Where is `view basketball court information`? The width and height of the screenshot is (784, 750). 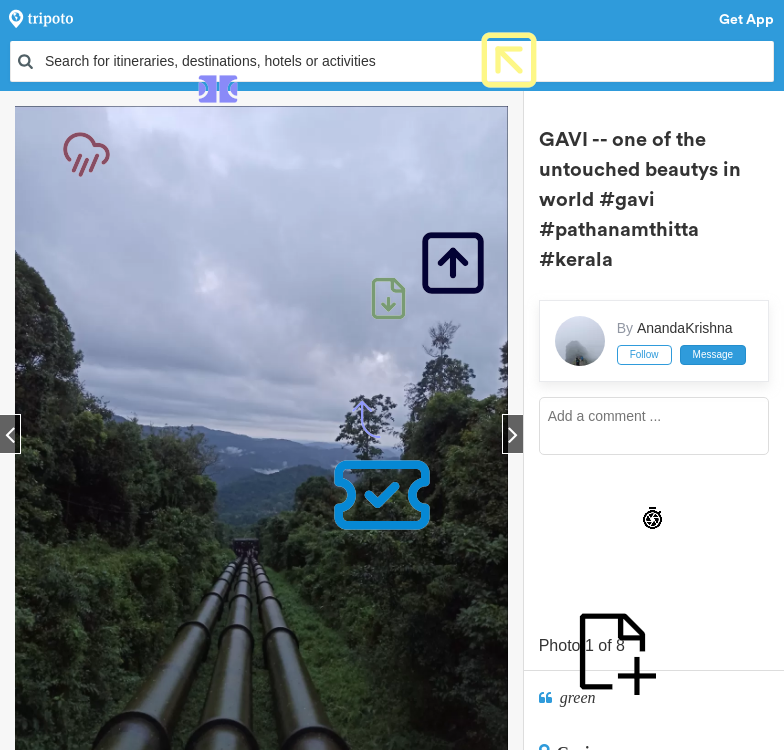
view basketball court information is located at coordinates (218, 89).